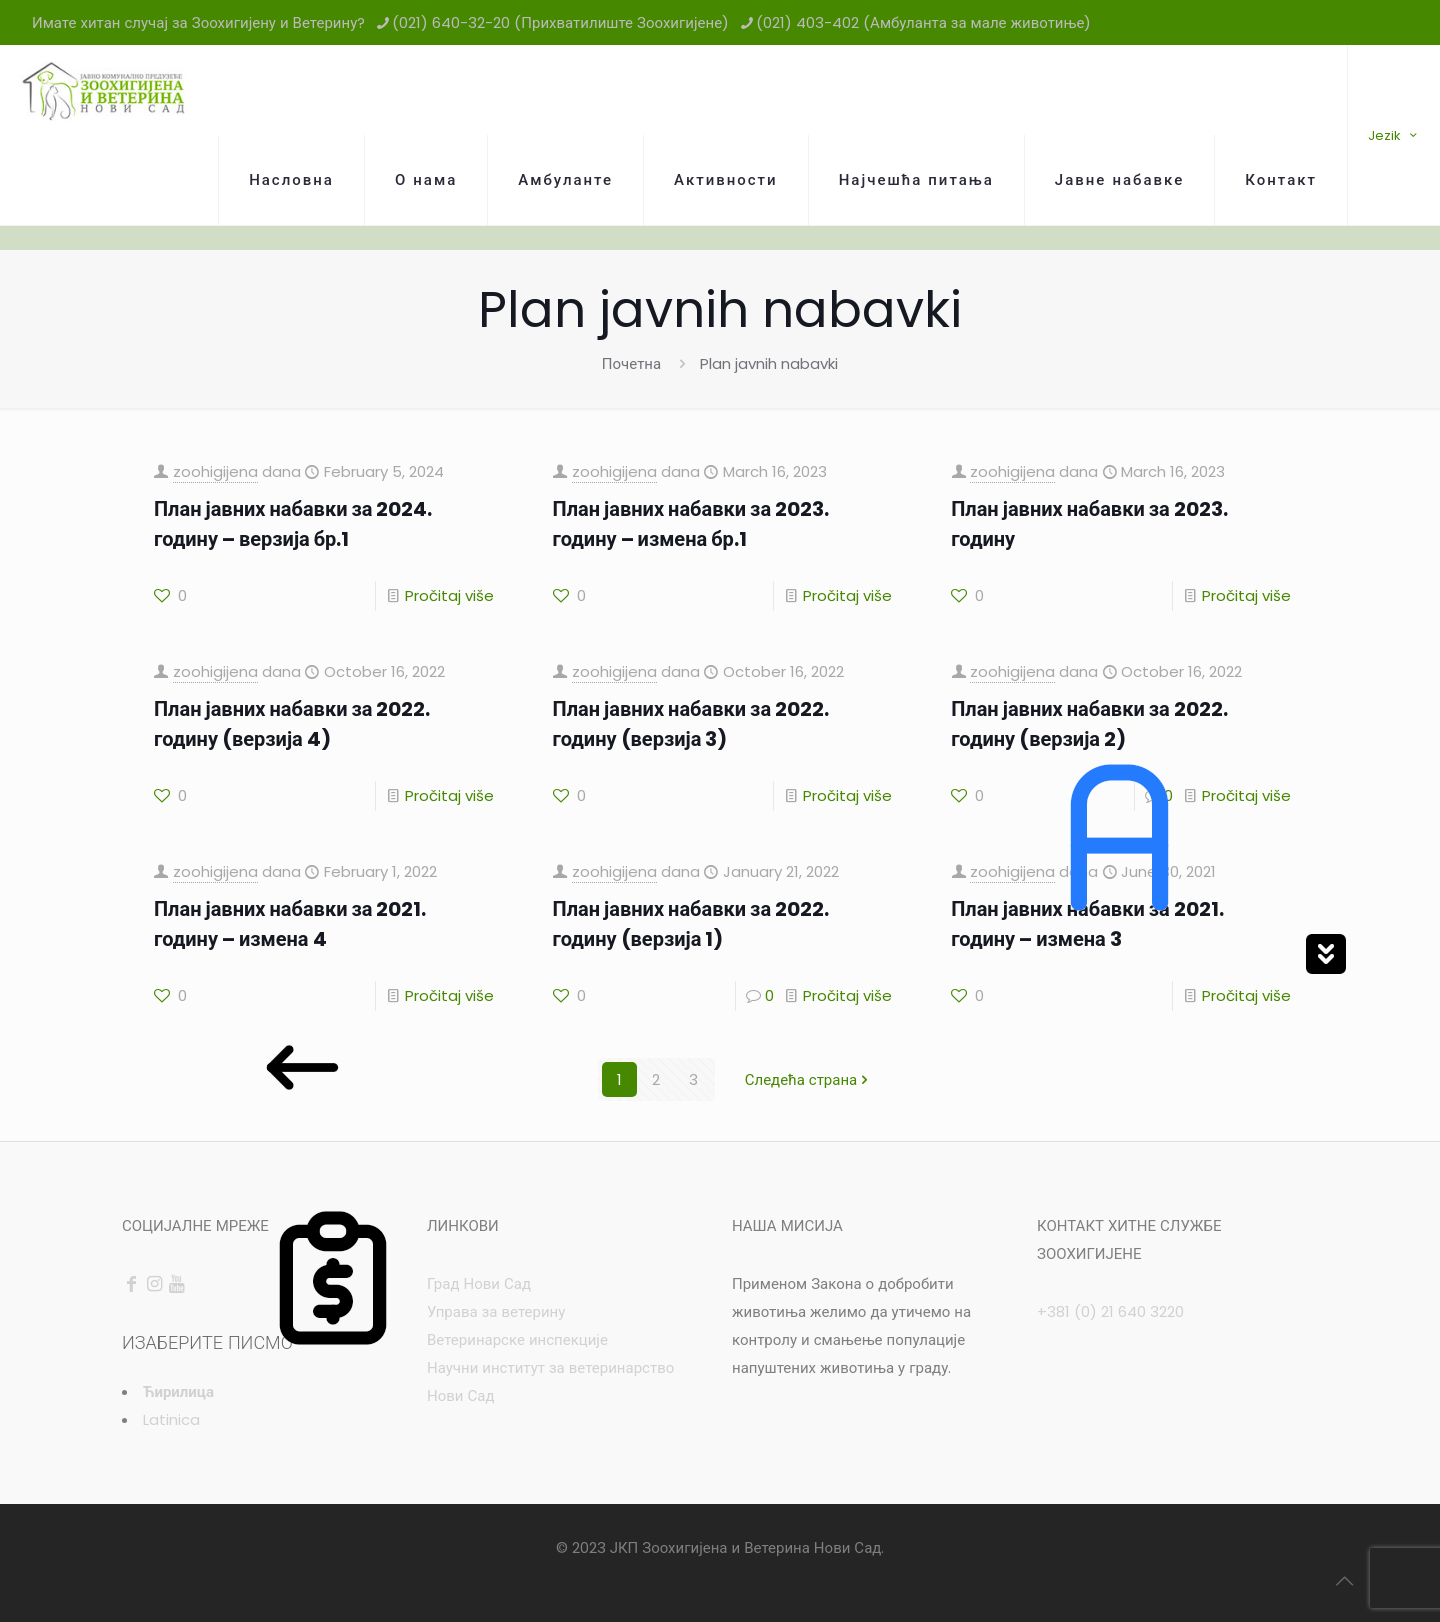  I want to click on select font or text formatting options, so click(1119, 837).